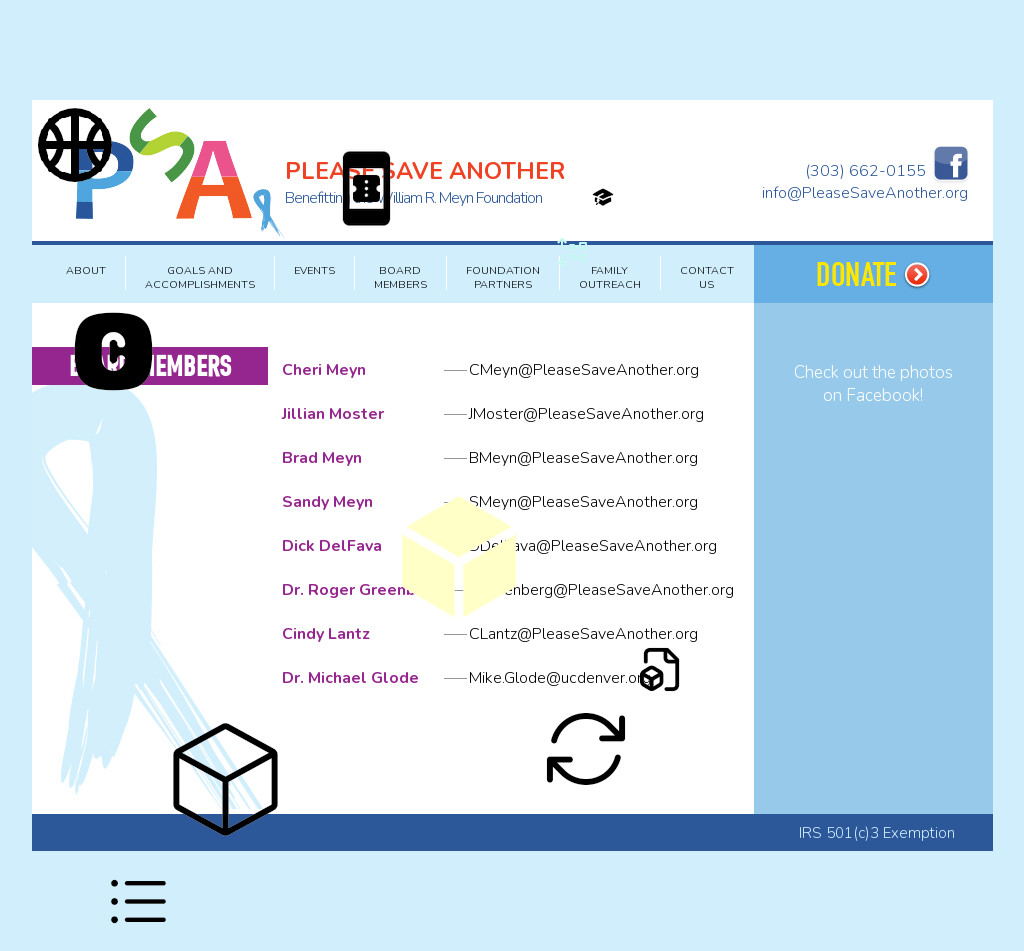  Describe the element at coordinates (661, 669) in the screenshot. I see `view 3d model file` at that location.